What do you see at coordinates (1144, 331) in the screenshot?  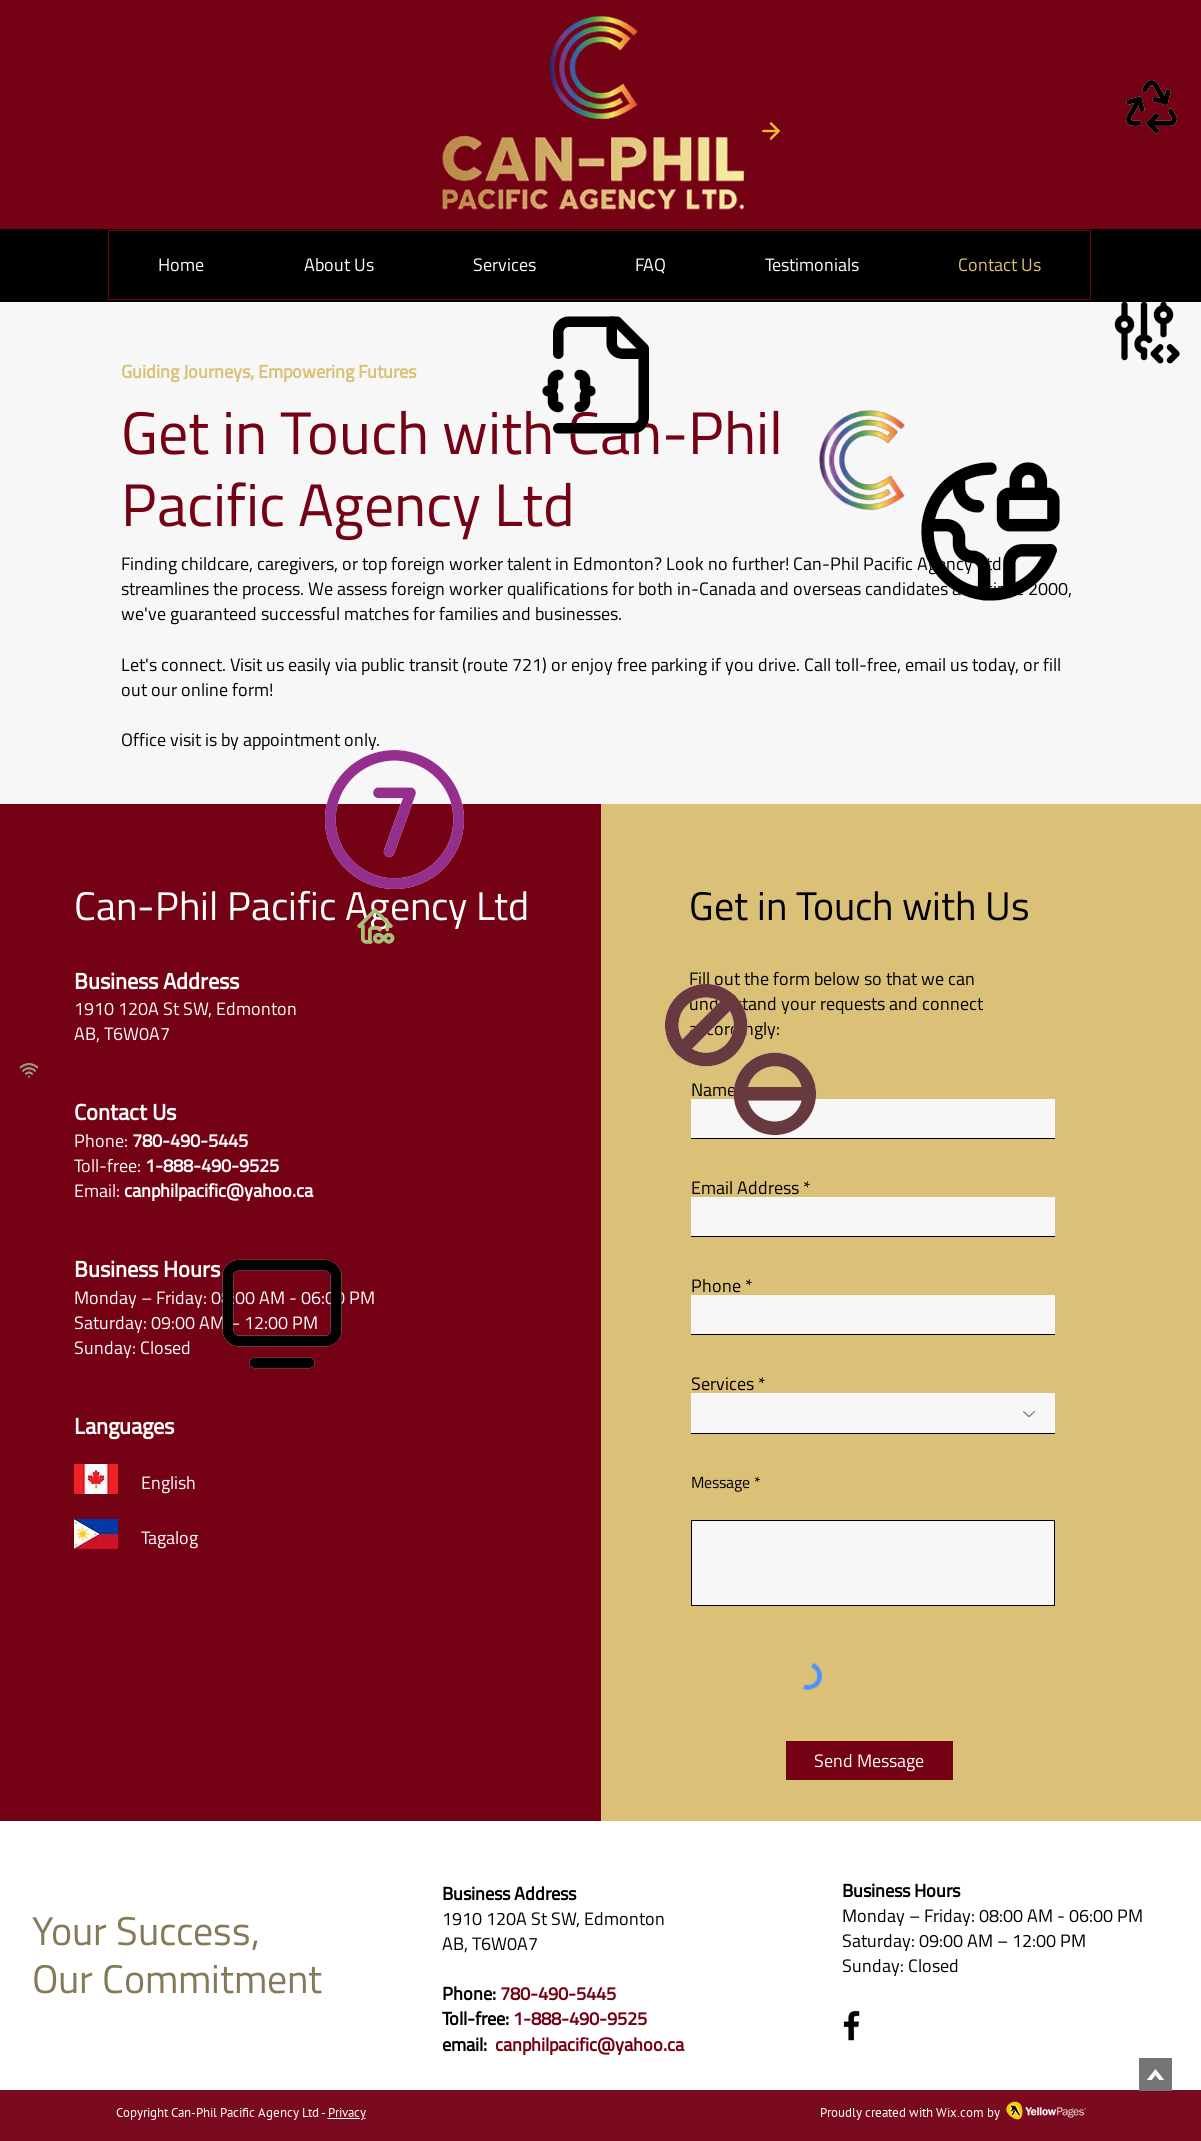 I see `adjust code editor settings` at bounding box center [1144, 331].